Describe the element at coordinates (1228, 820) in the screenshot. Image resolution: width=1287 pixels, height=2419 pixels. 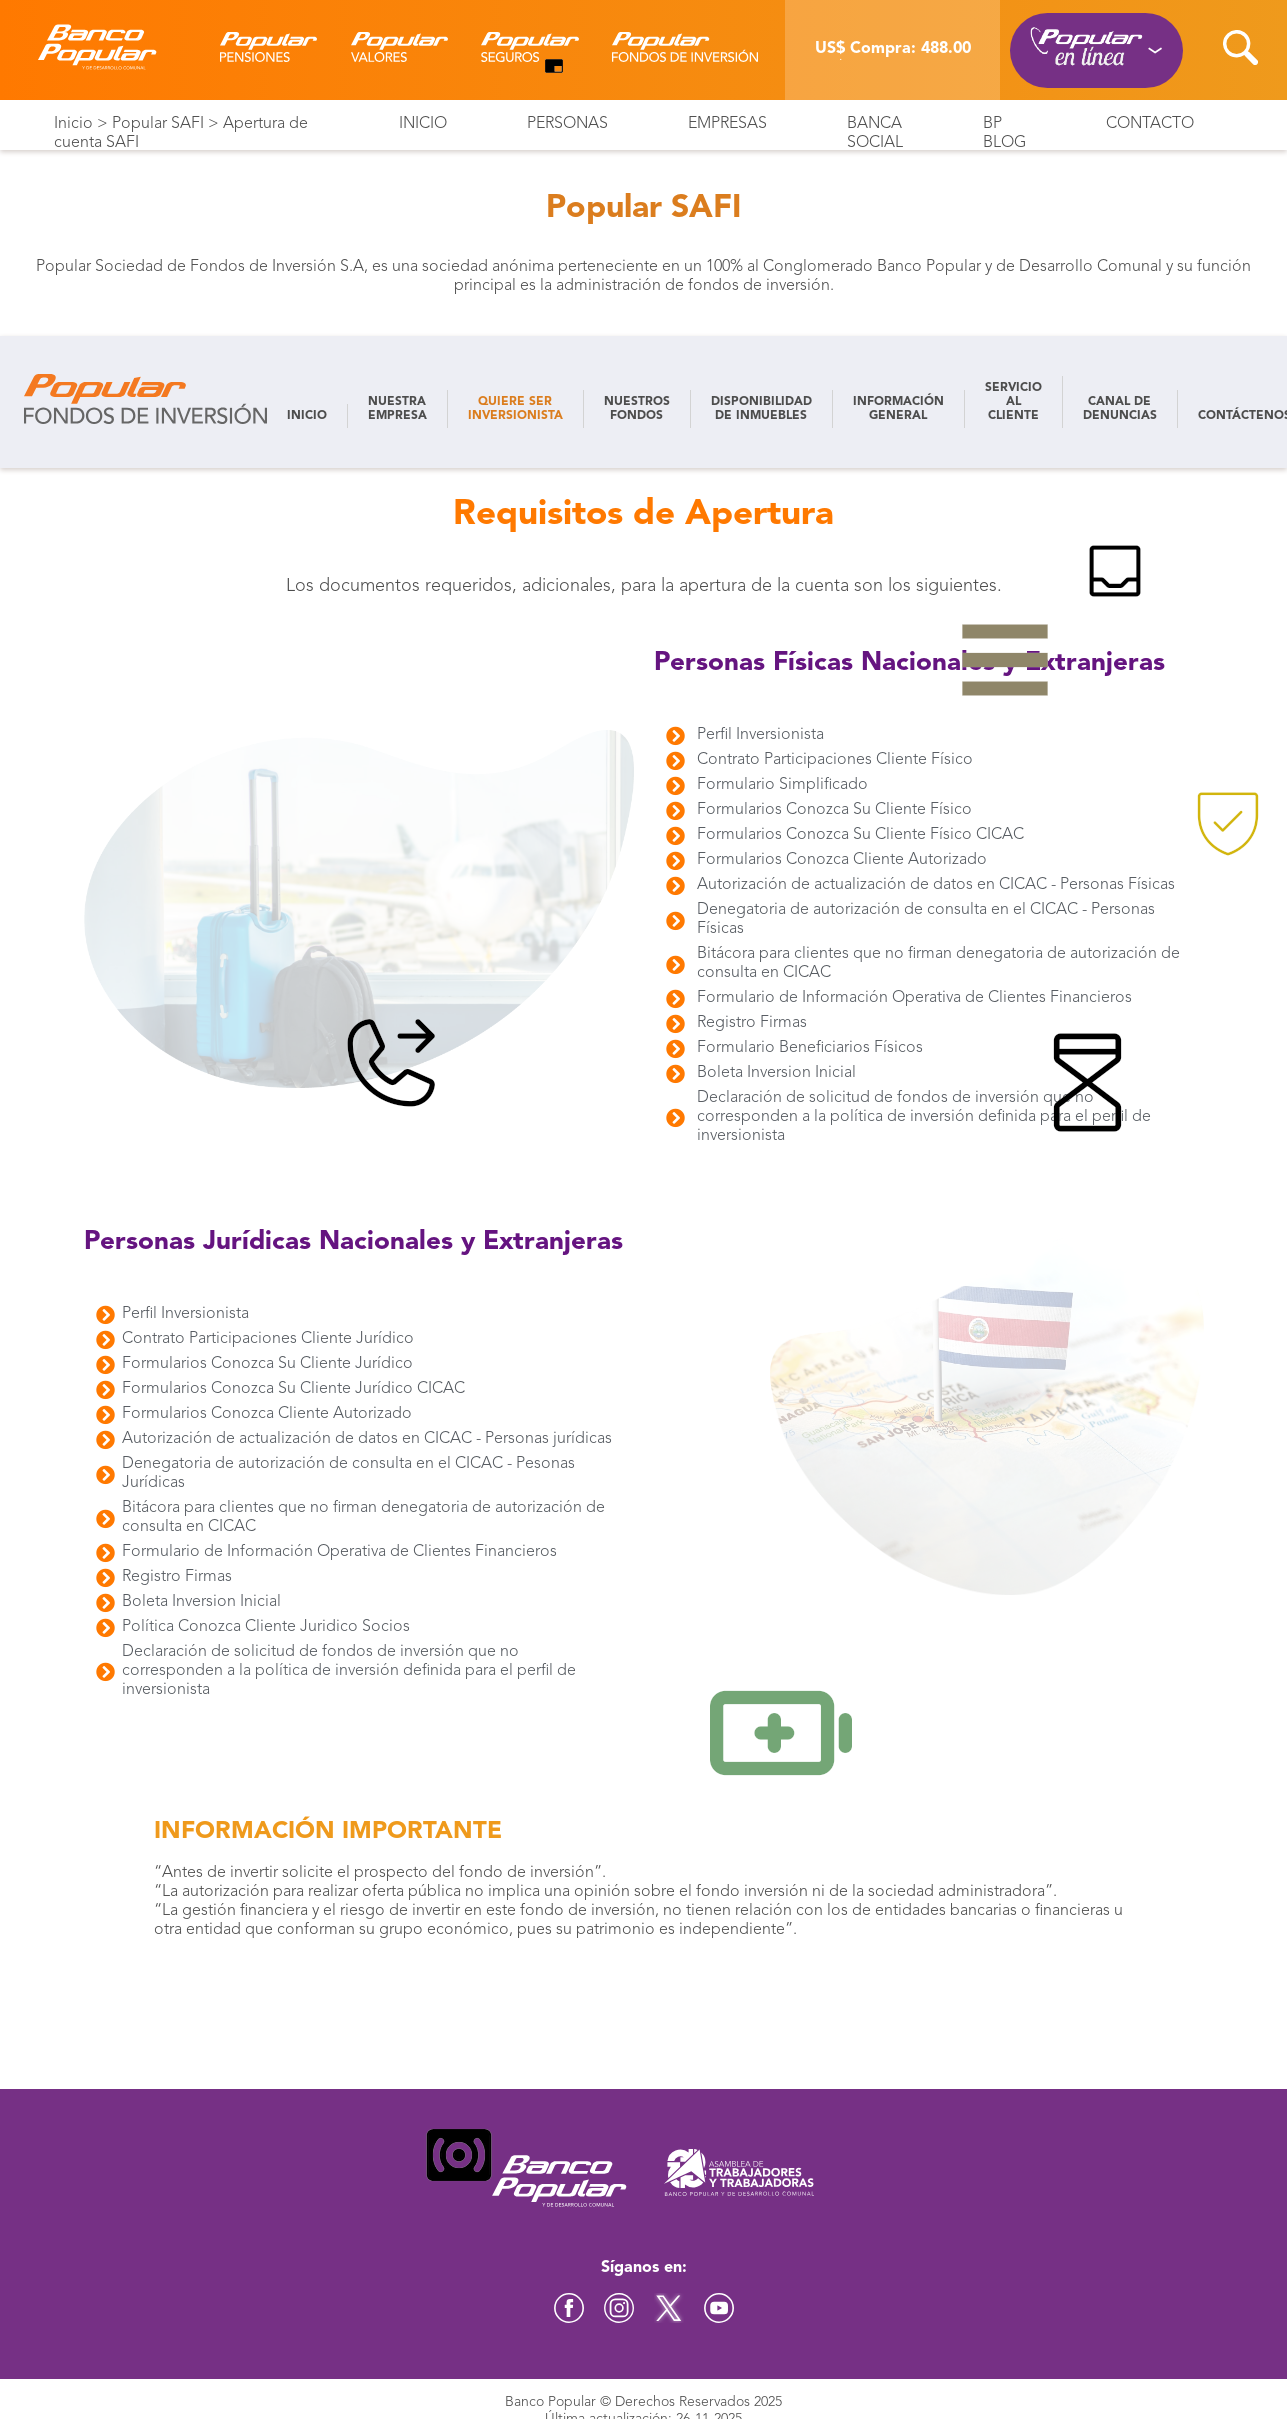
I see `indicates verified or secure status` at that location.